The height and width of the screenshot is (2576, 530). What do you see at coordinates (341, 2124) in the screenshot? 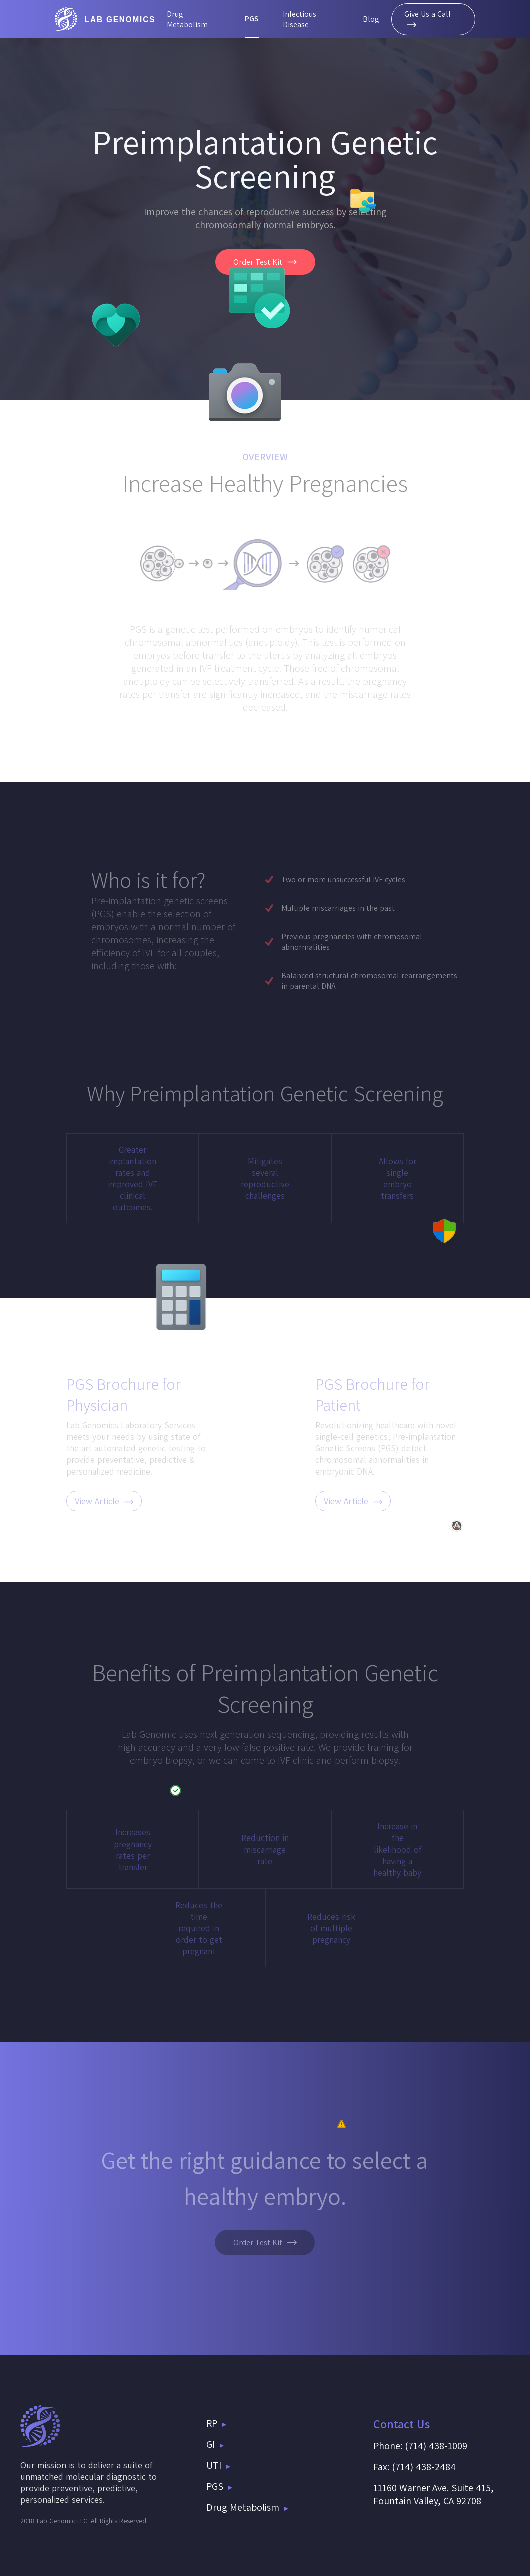
I see `indicates a OneDrive sync warning or issue` at bounding box center [341, 2124].